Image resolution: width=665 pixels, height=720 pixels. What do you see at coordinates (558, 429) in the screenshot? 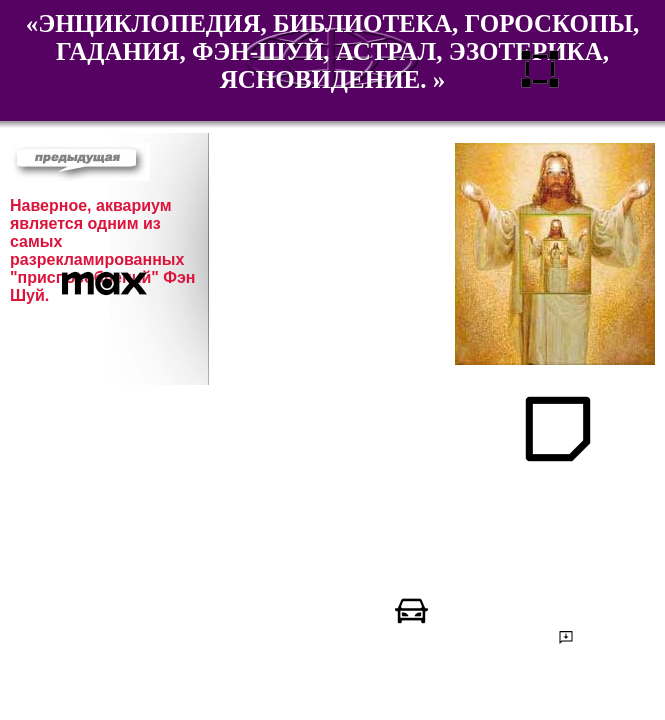
I see `create a new sticky note` at bounding box center [558, 429].